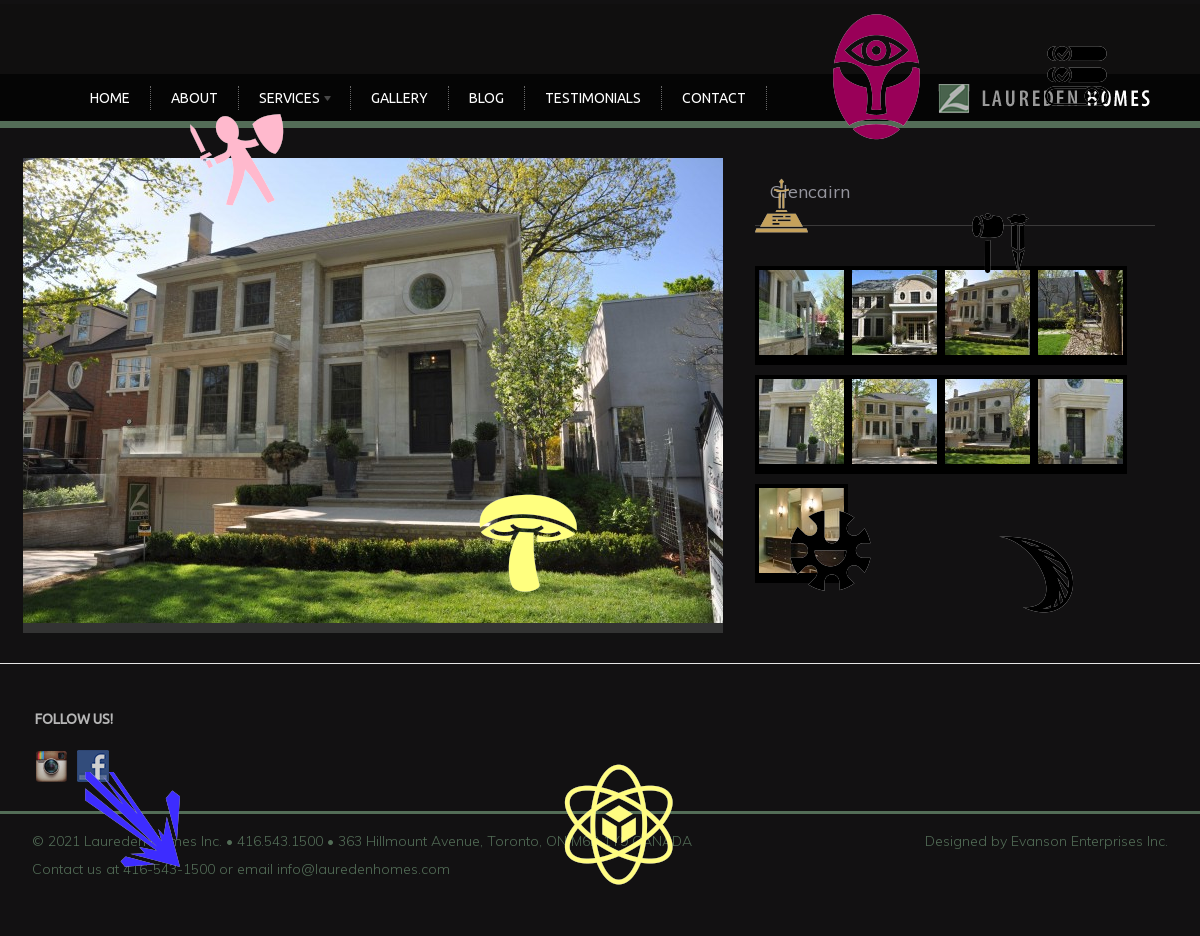  I want to click on decorative abstract game element or badge, so click(830, 550).